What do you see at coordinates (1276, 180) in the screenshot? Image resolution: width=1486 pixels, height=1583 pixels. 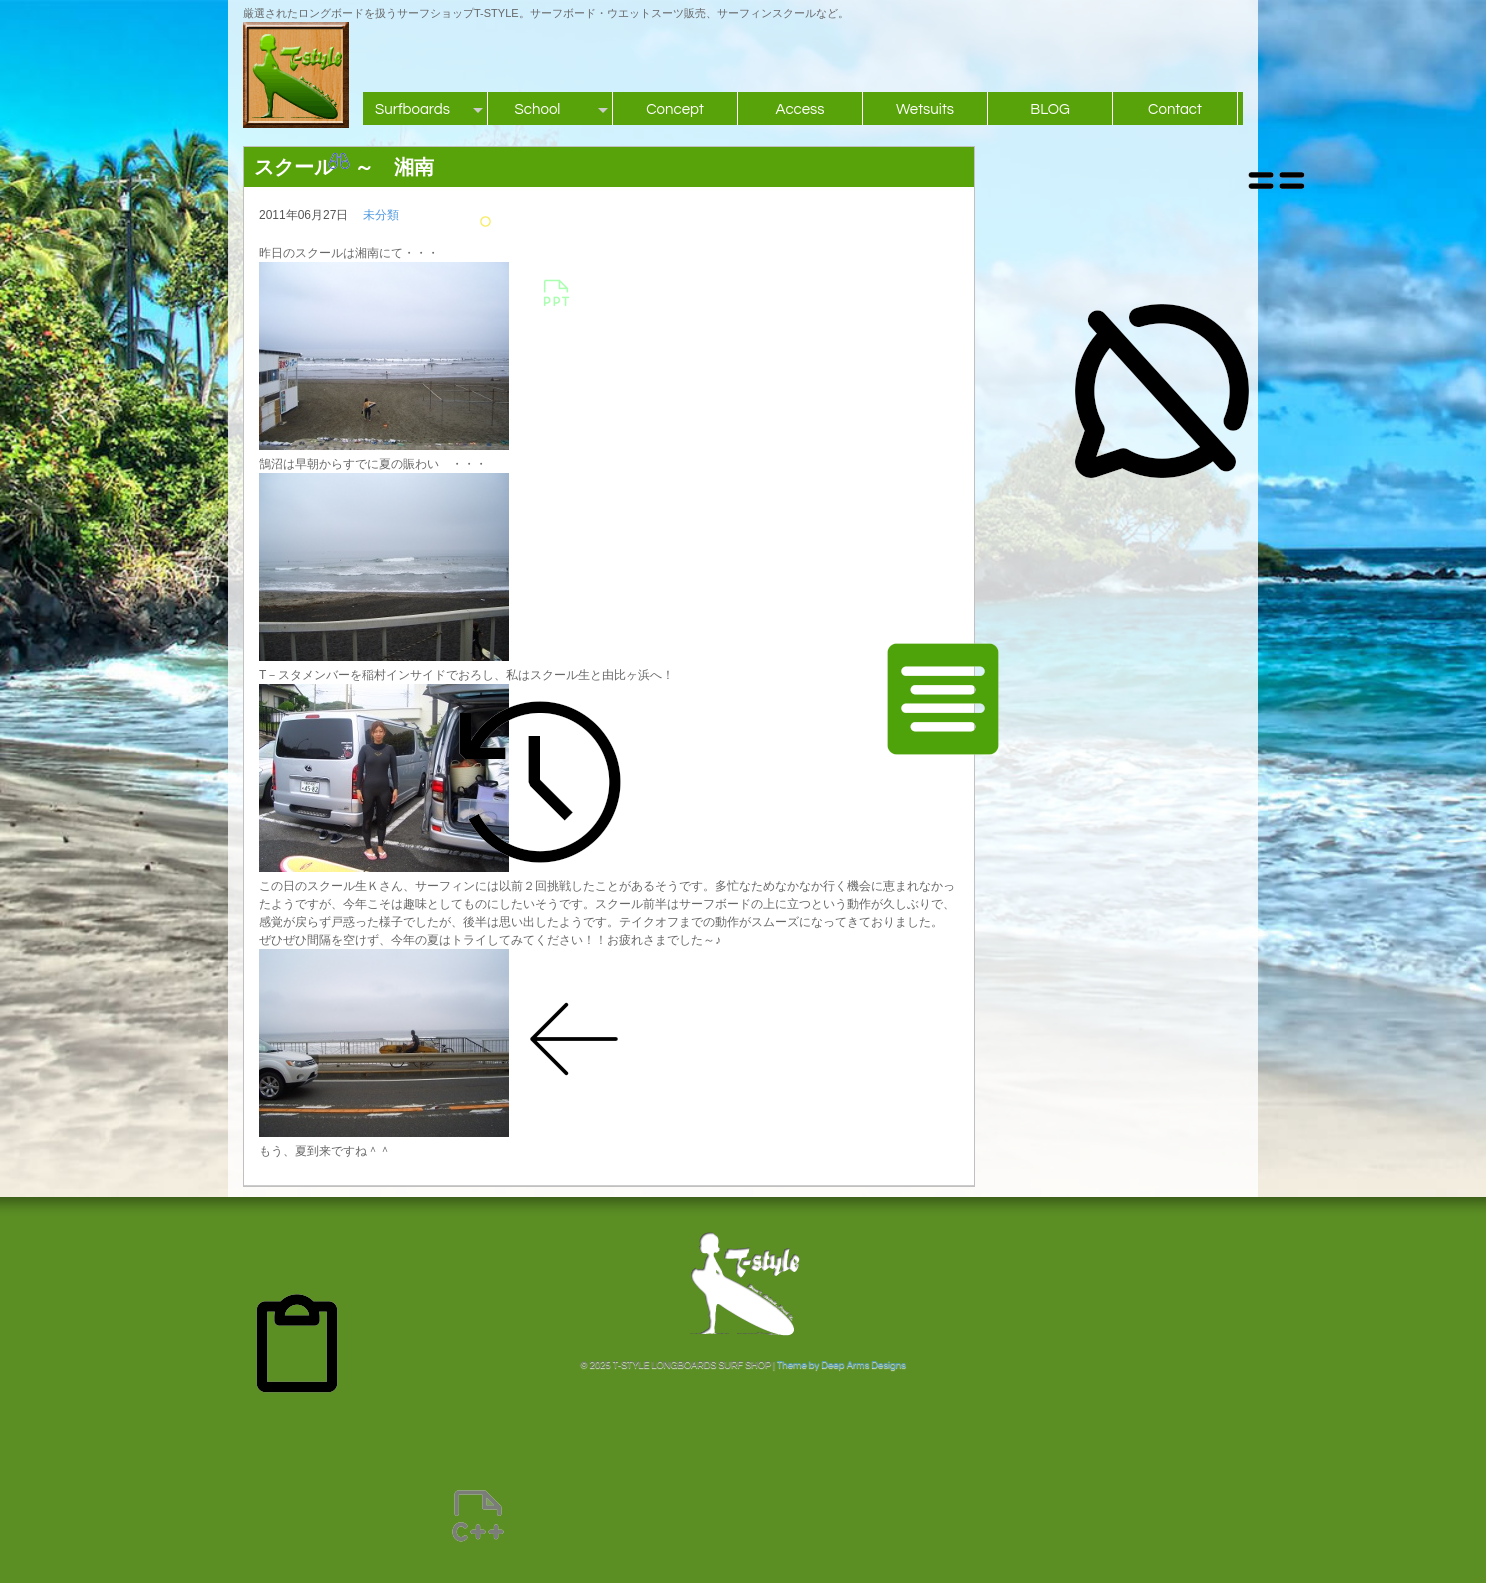 I see `indicates equality or comparison between values` at bounding box center [1276, 180].